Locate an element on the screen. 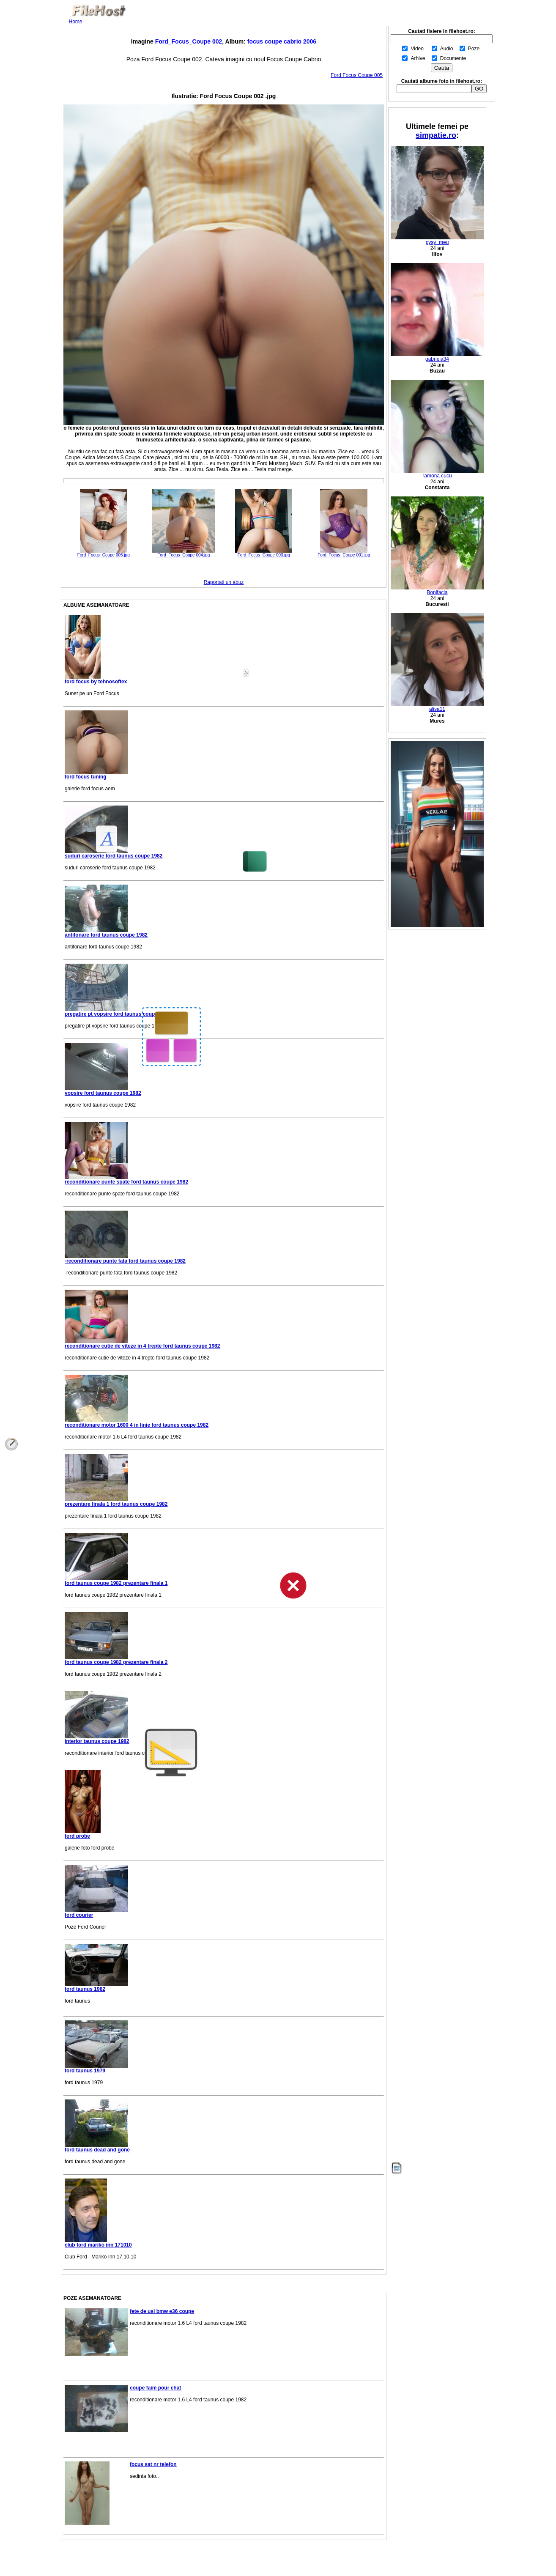  access desktop folder or files is located at coordinates (255, 860).